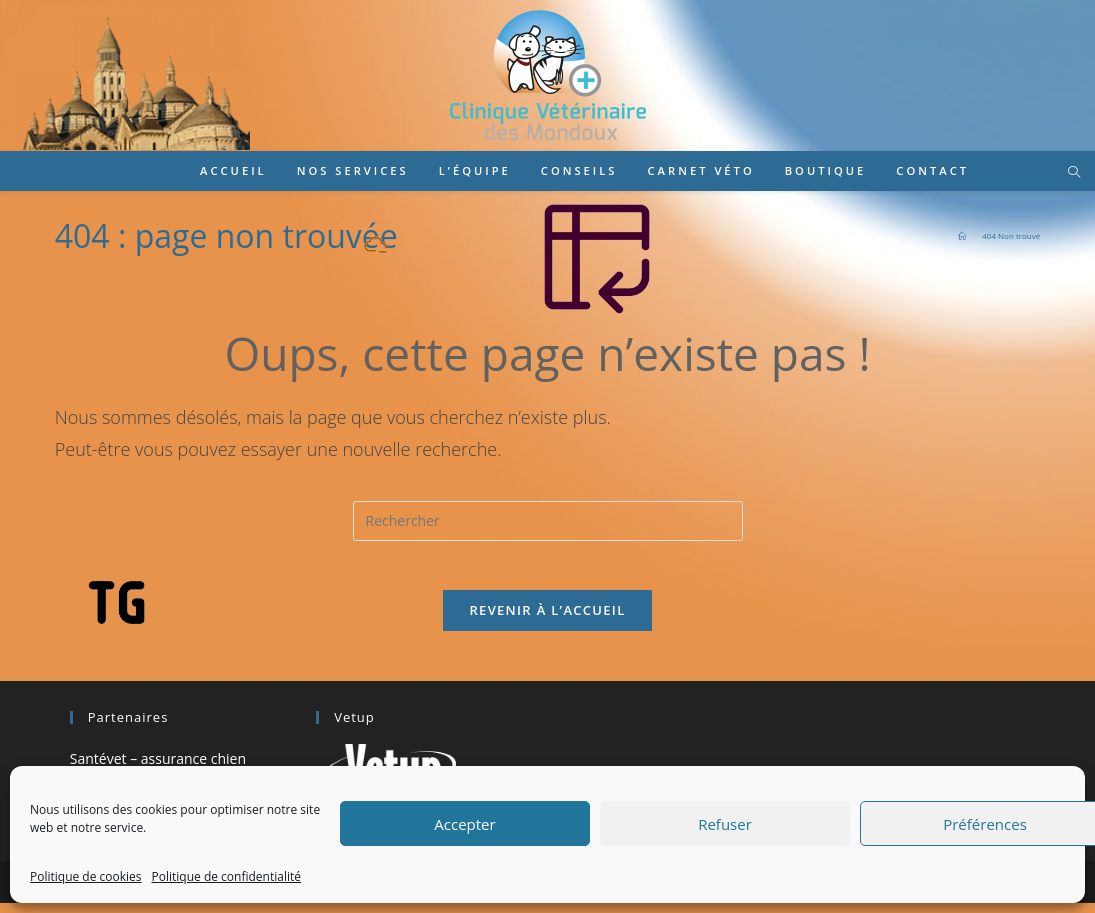  What do you see at coordinates (375, 244) in the screenshot?
I see `remove from cloud storage` at bounding box center [375, 244].